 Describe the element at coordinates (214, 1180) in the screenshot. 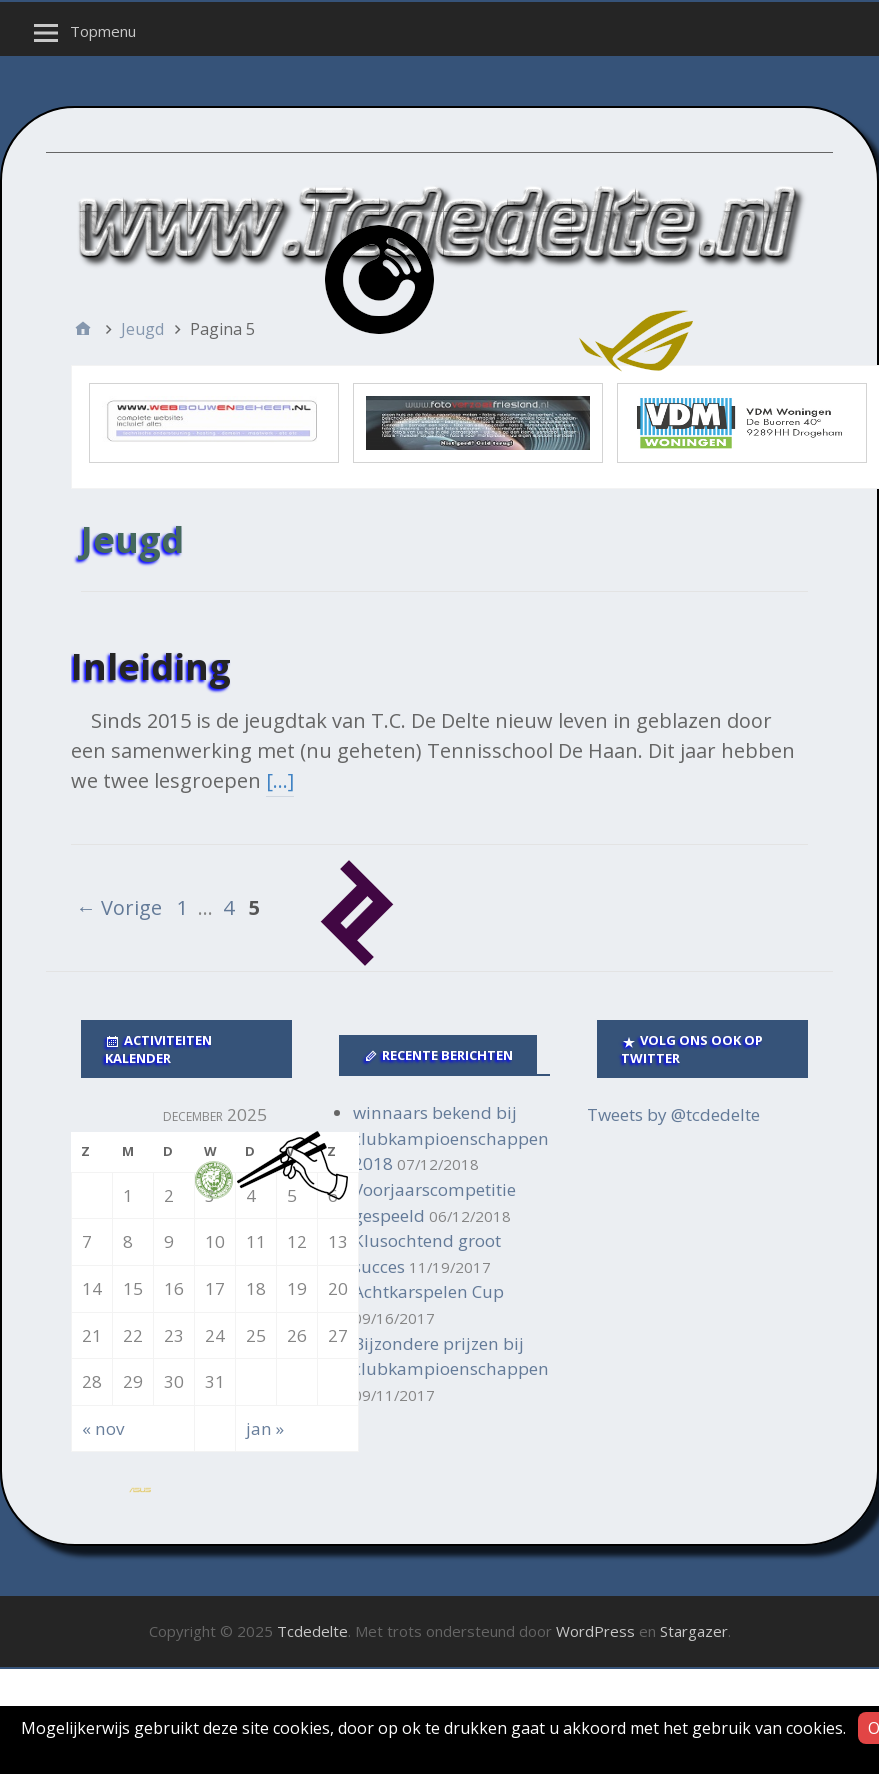

I see `new japan pro-wrestling official logo` at that location.